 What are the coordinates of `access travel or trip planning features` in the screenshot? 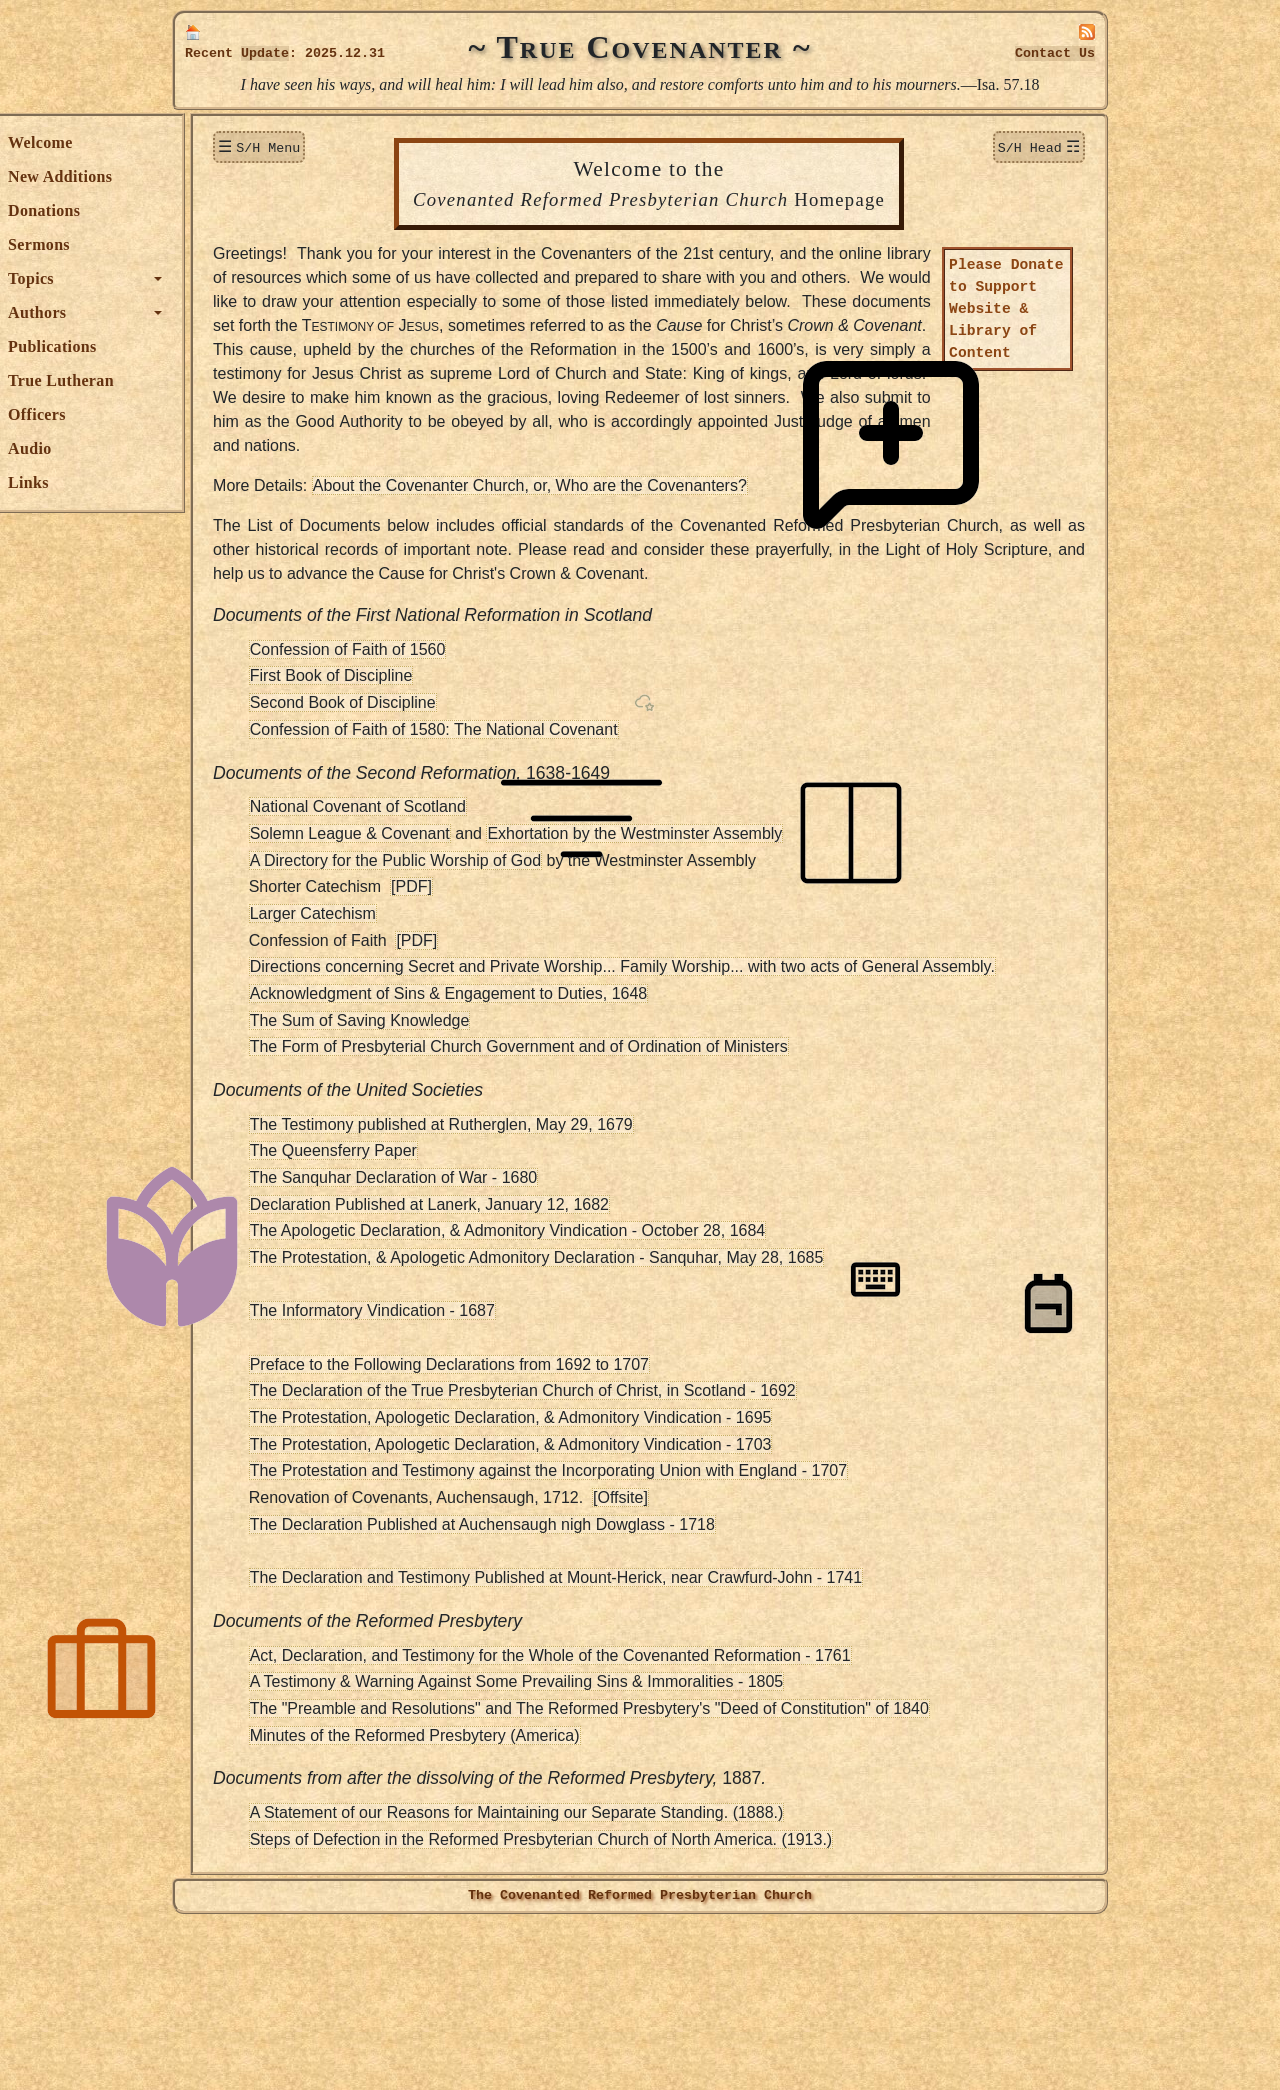 It's located at (101, 1672).